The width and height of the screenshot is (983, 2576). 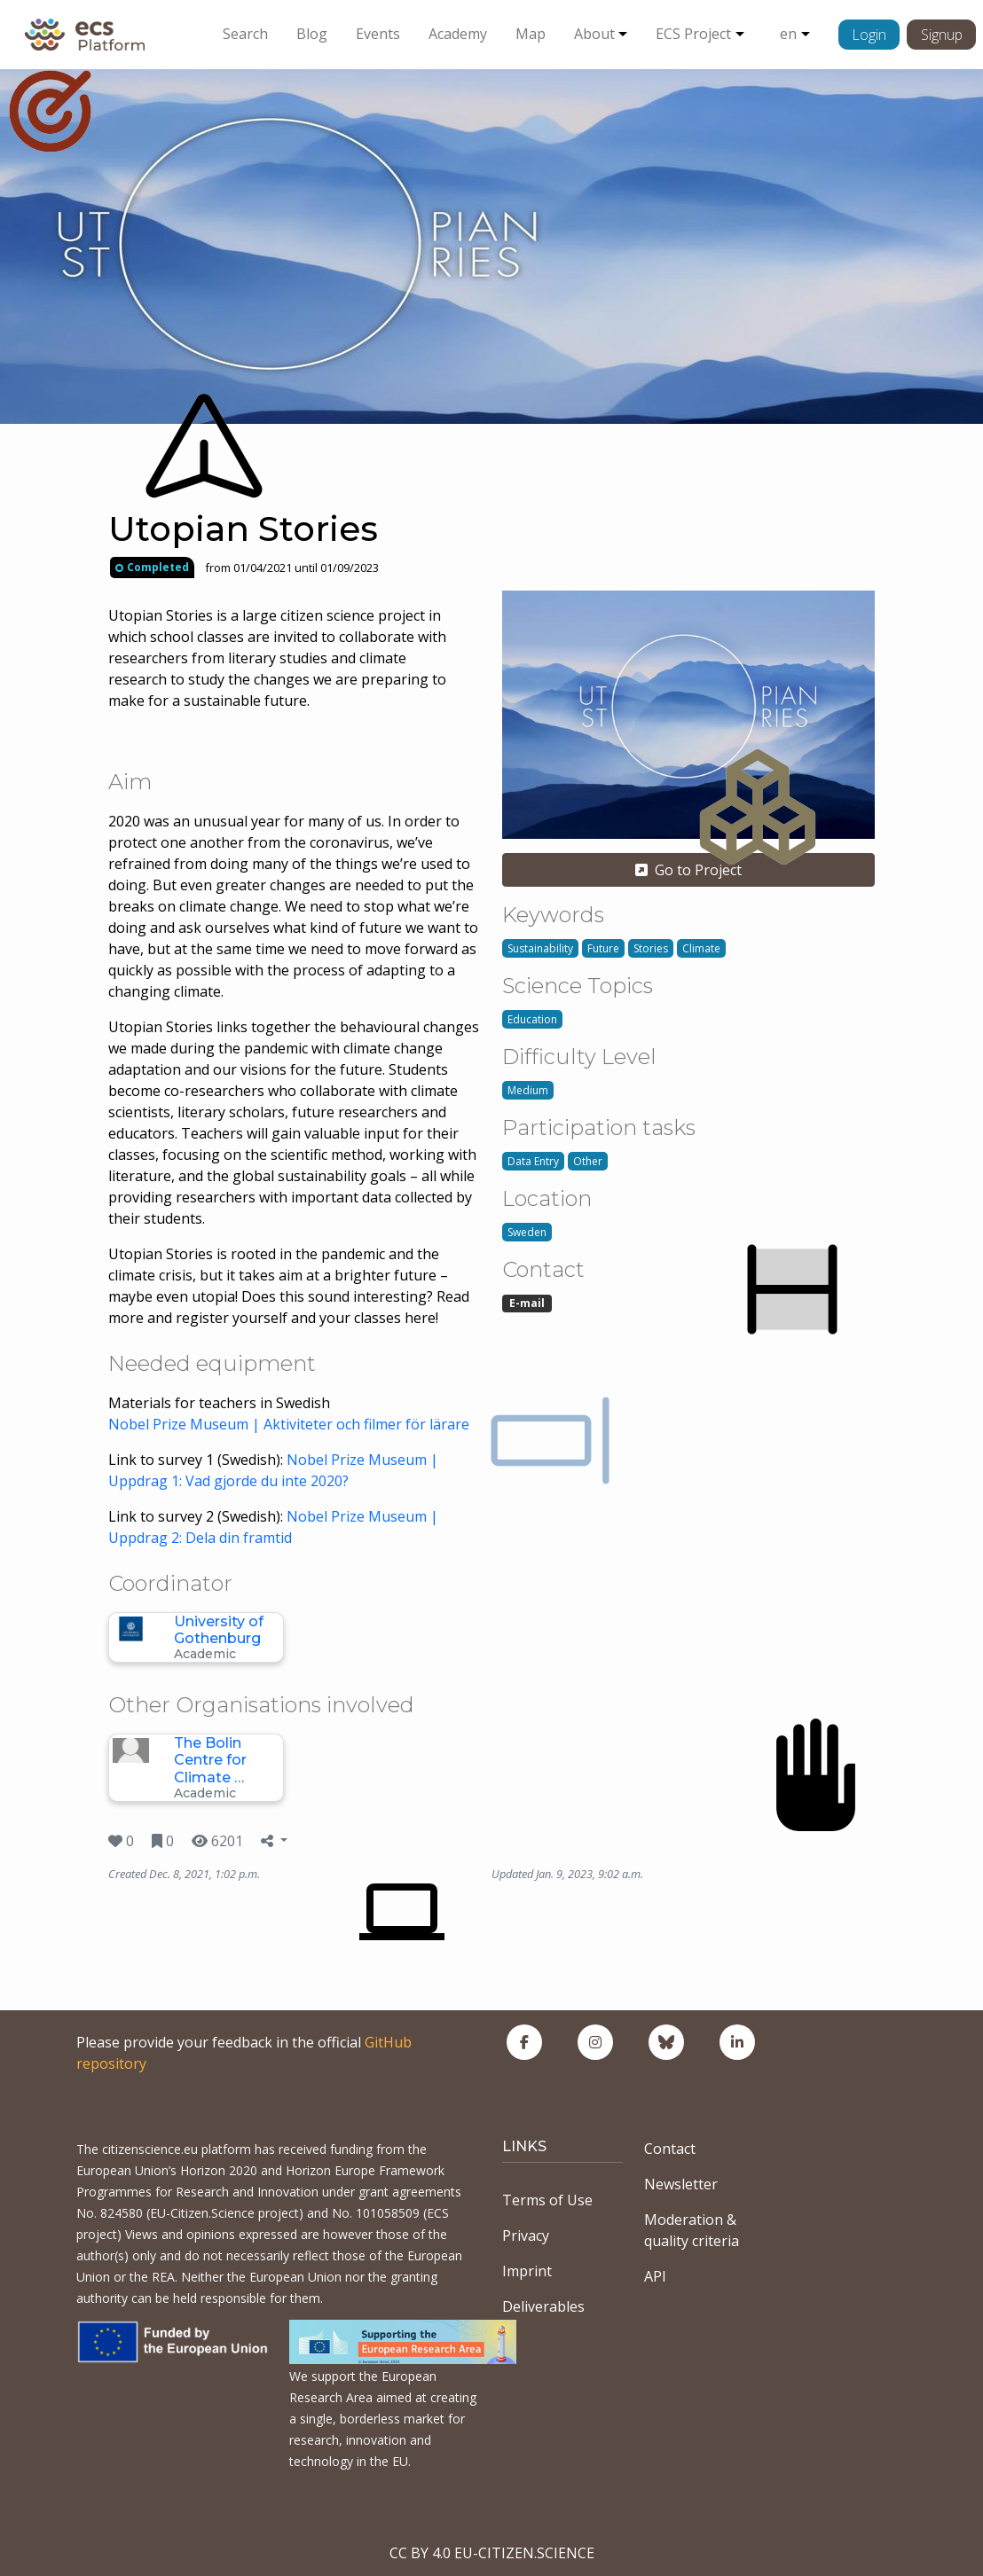 What do you see at coordinates (552, 1440) in the screenshot?
I see `align content to the right` at bounding box center [552, 1440].